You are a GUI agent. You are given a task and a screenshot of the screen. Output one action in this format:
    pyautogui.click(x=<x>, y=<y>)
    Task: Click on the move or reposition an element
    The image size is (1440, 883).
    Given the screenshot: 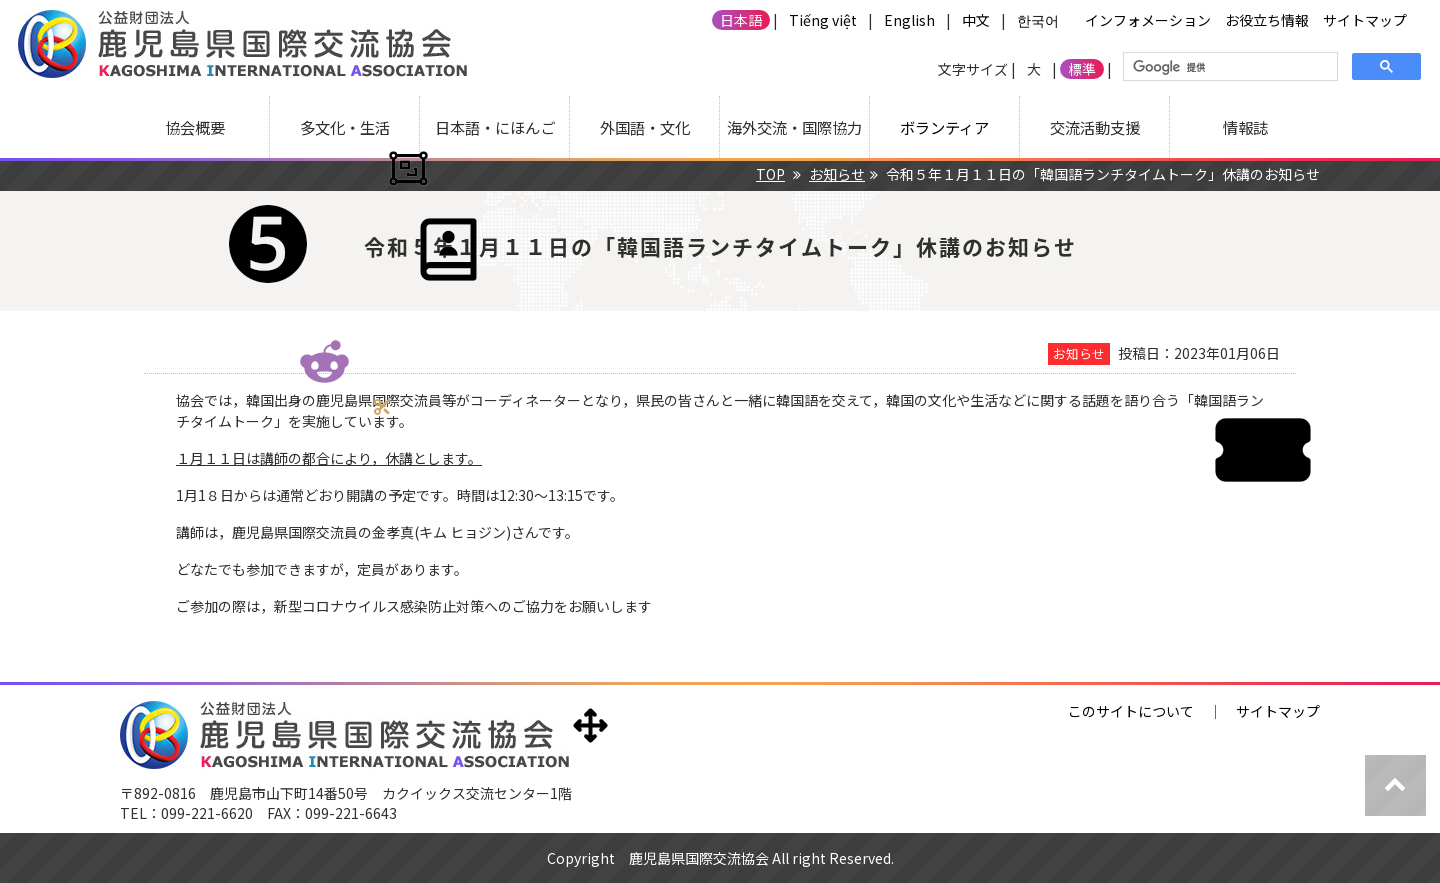 What is the action you would take?
    pyautogui.click(x=590, y=725)
    